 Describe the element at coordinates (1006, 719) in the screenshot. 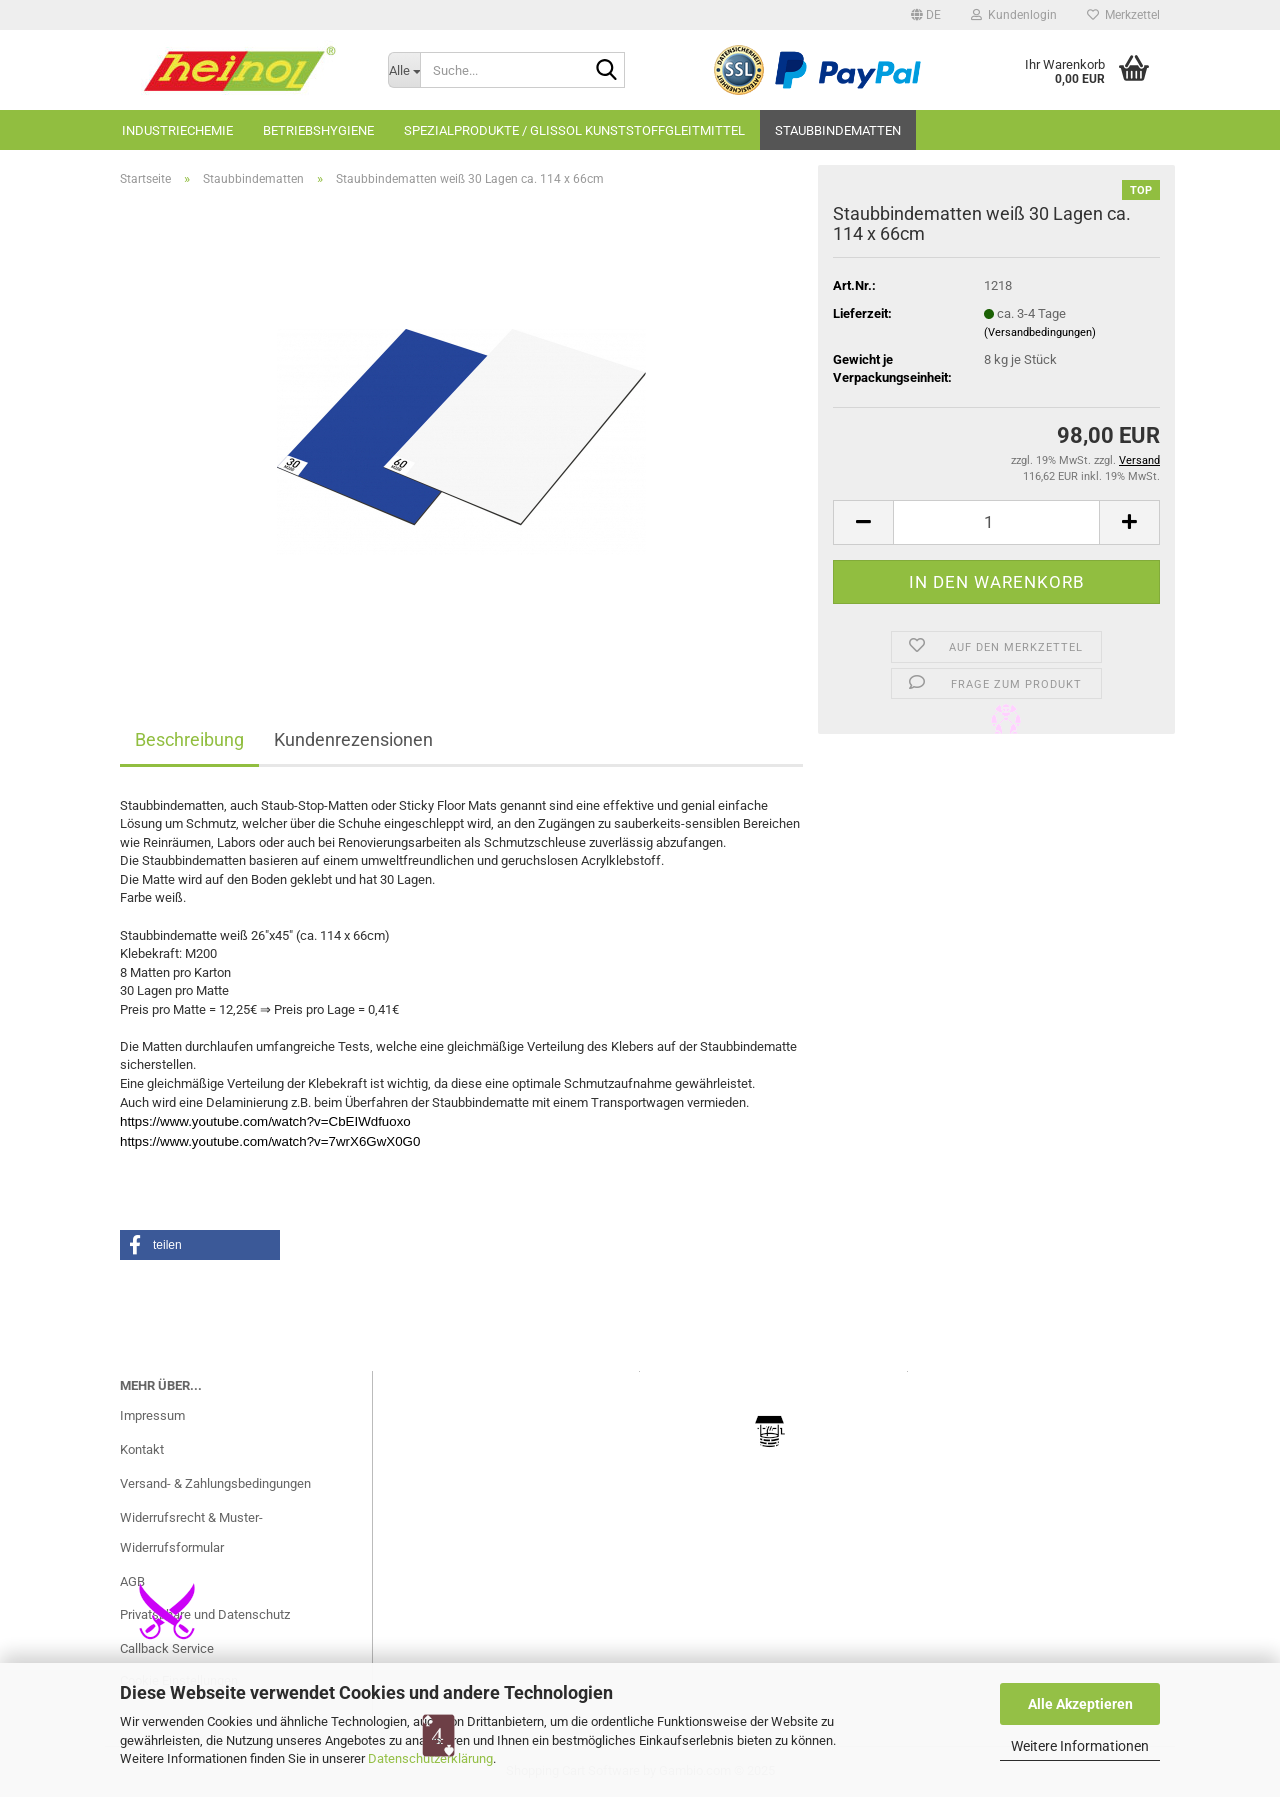

I see `access robot or automaton character` at that location.